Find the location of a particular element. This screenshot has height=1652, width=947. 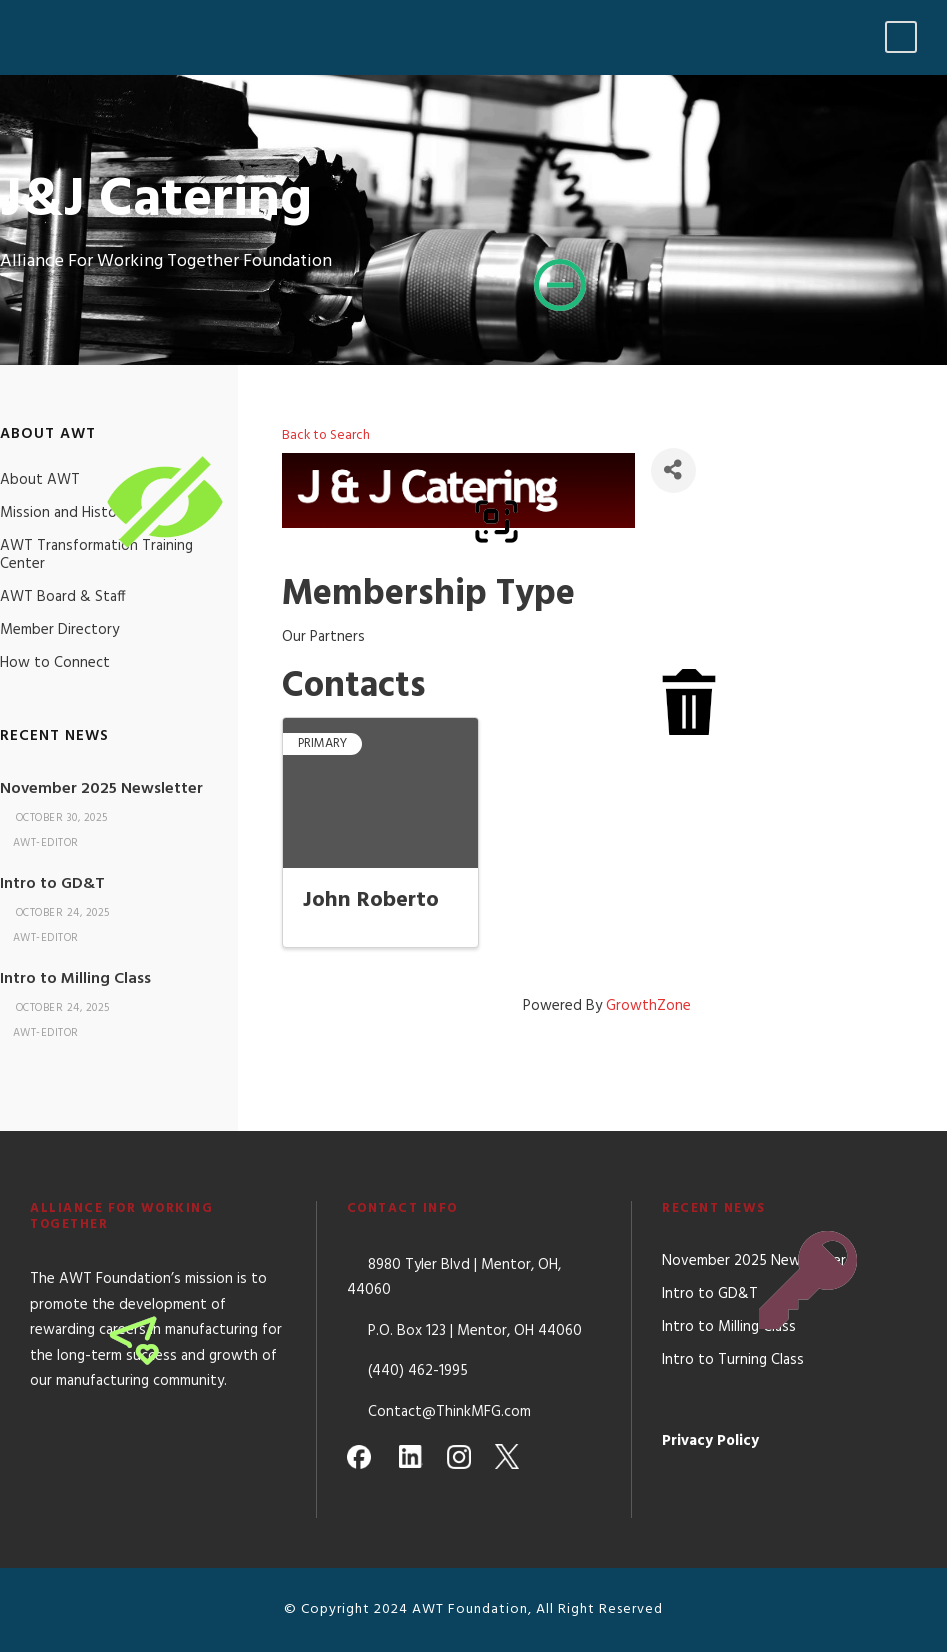

remove an item from a list or cart is located at coordinates (560, 285).